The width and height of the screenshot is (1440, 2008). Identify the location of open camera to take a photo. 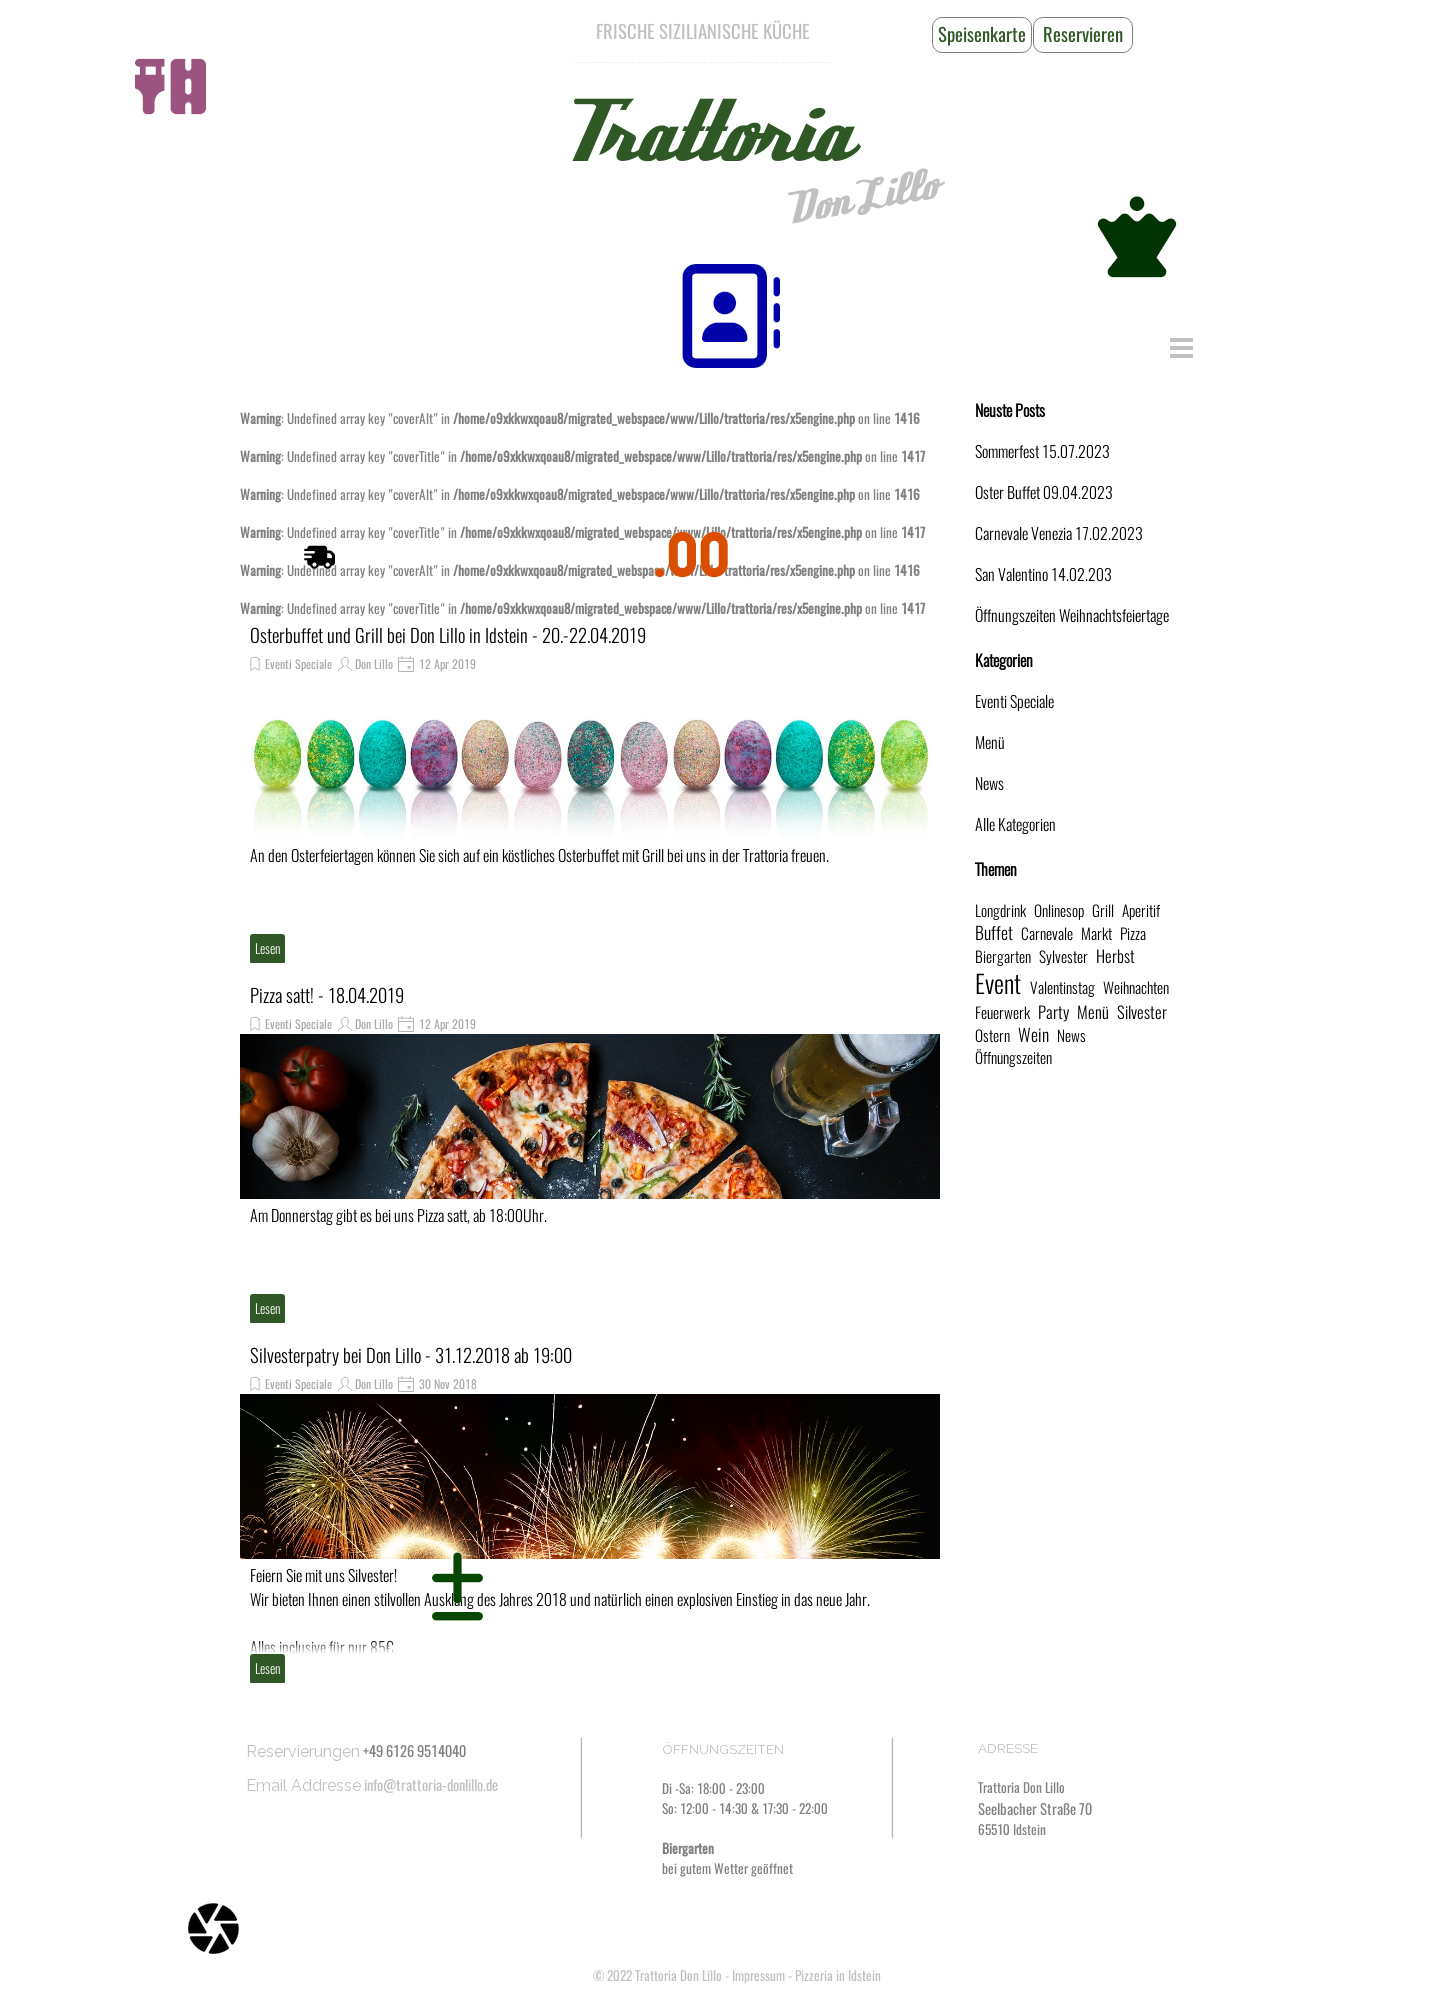
(213, 1928).